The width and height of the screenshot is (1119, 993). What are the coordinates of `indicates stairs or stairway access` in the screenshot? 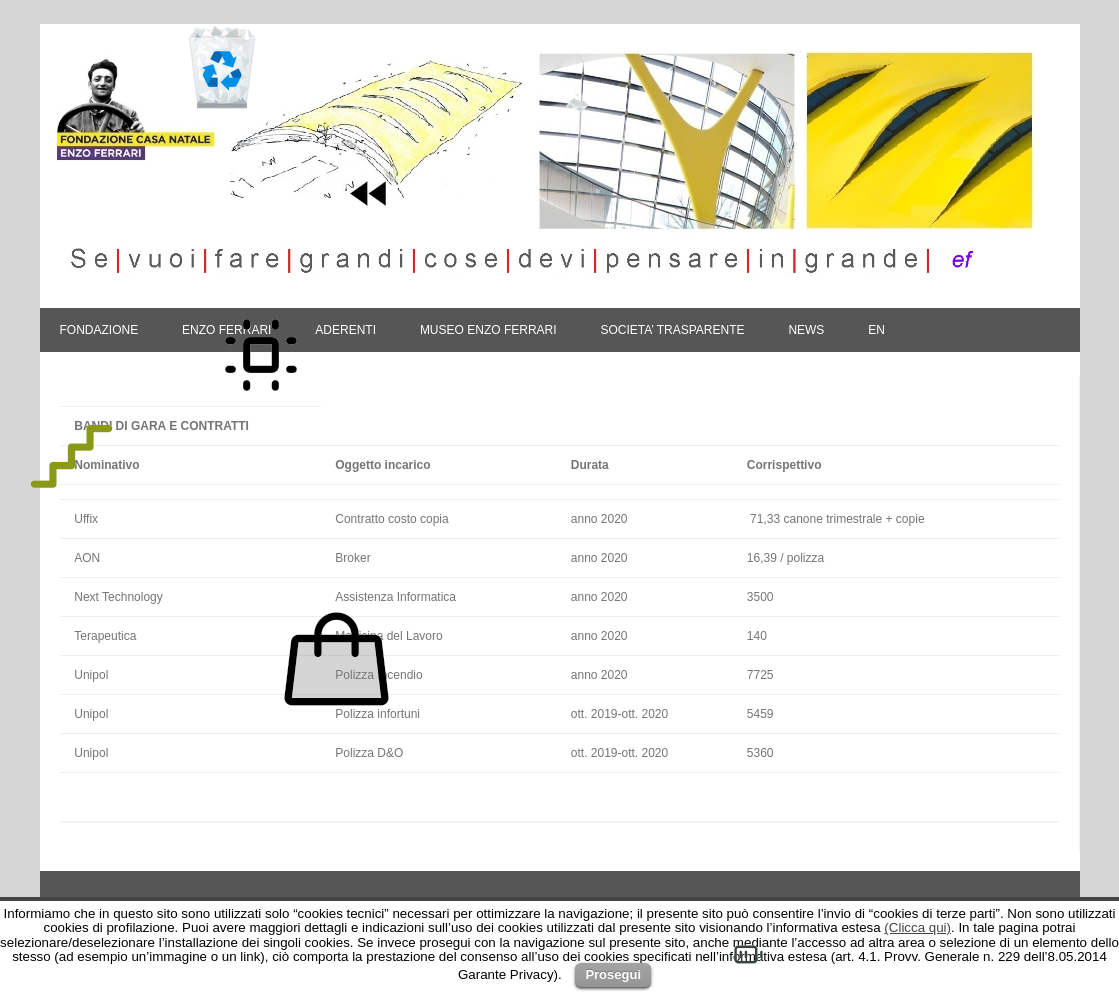 It's located at (71, 454).